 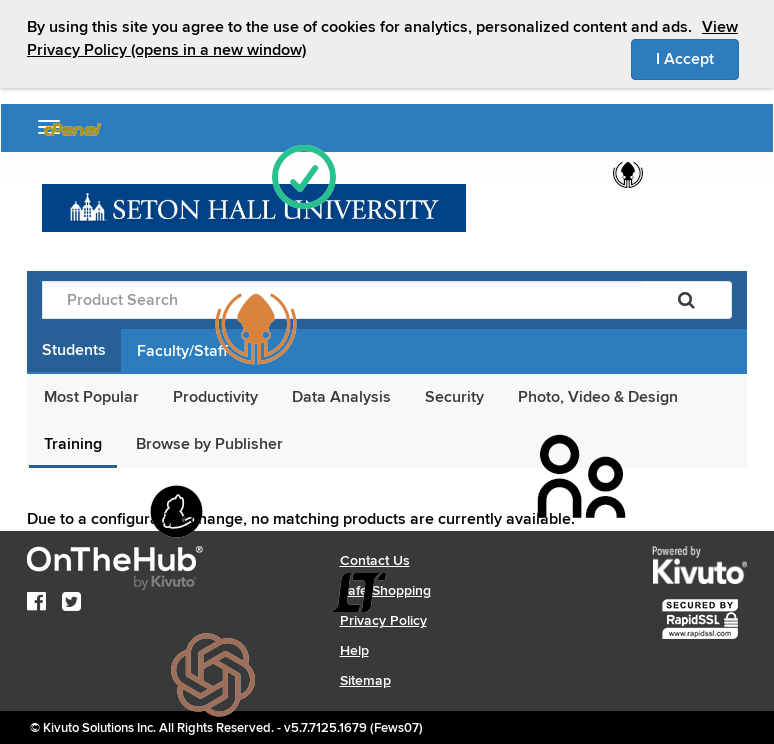 What do you see at coordinates (581, 478) in the screenshot?
I see `view family or parent account settings` at bounding box center [581, 478].